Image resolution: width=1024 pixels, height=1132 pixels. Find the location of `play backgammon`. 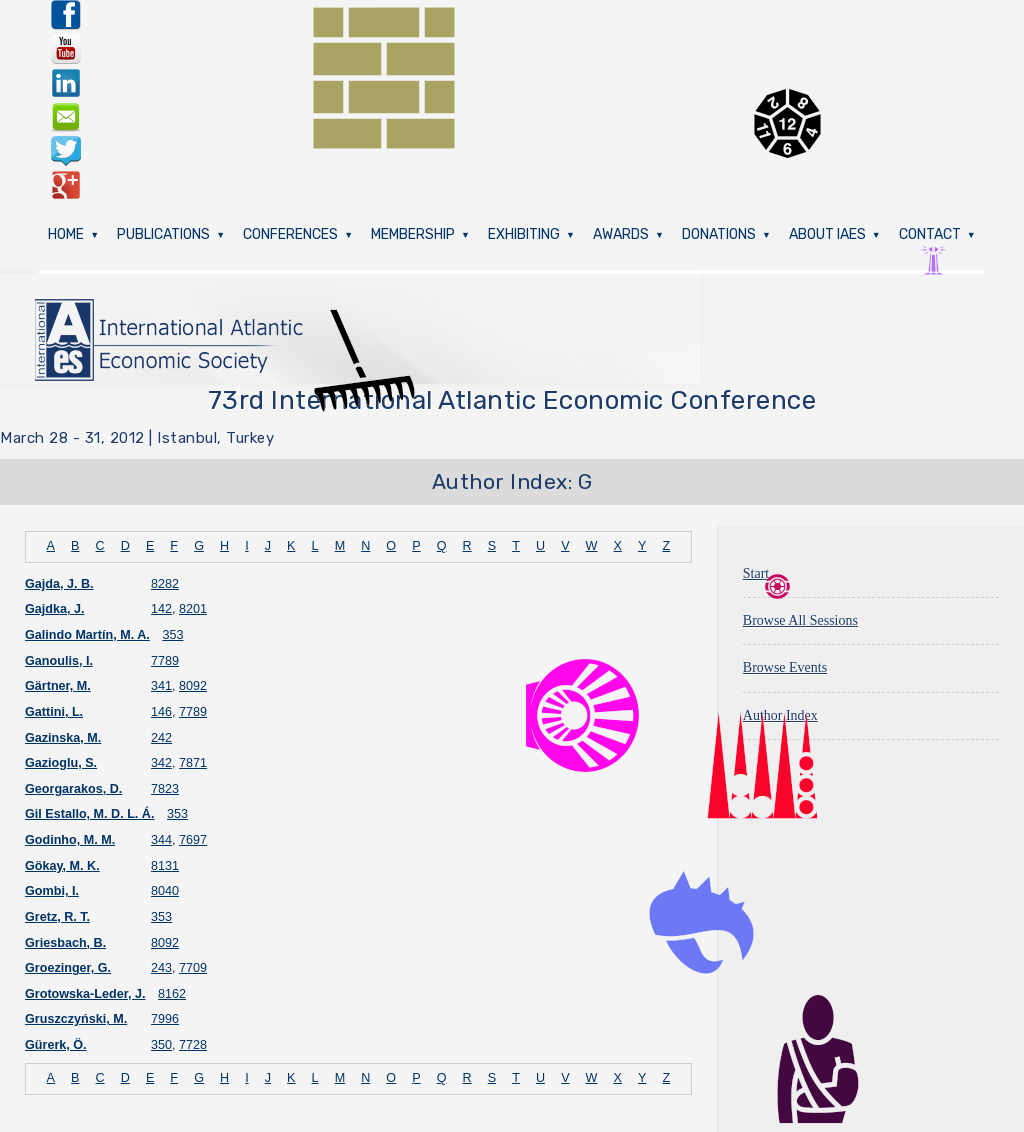

play backgammon is located at coordinates (762, 763).